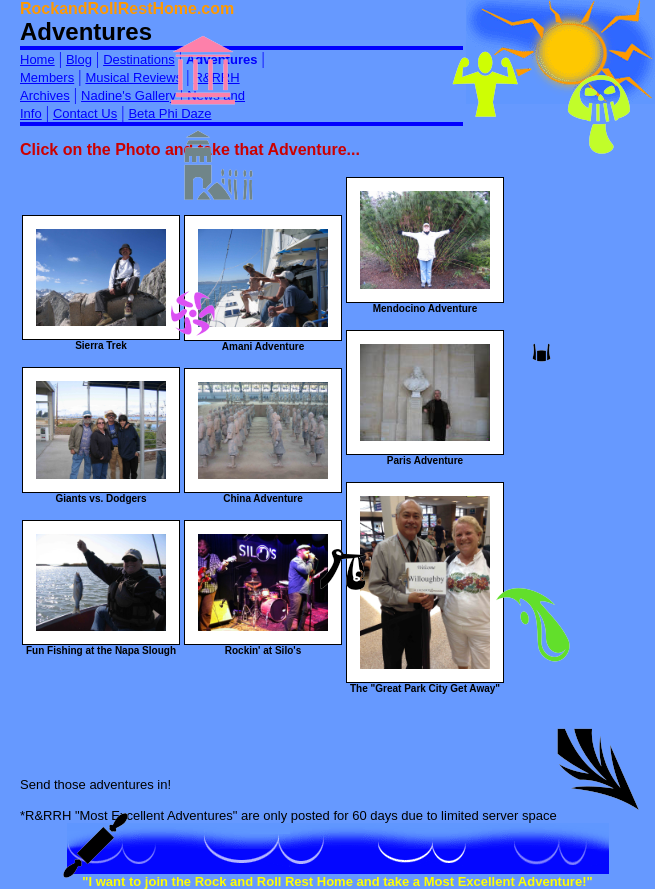  What do you see at coordinates (541, 352) in the screenshot?
I see `enter the arena or battle mode` at bounding box center [541, 352].